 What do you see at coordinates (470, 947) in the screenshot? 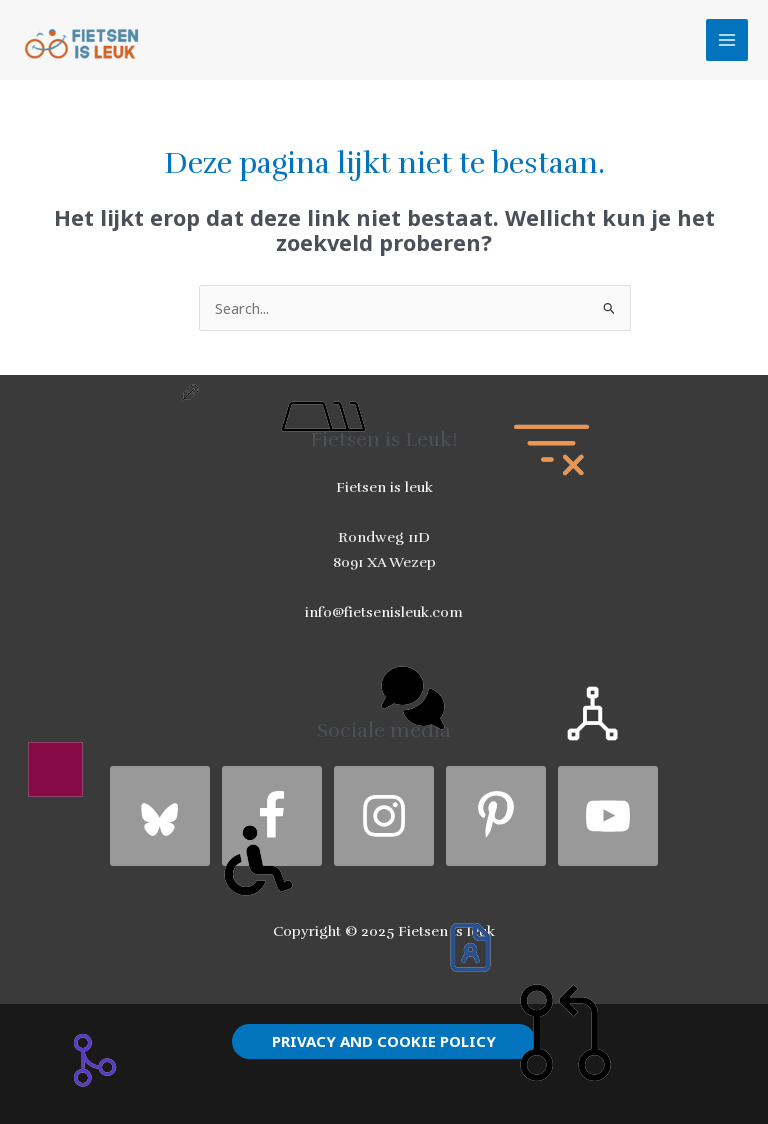
I see `view user profile document` at bounding box center [470, 947].